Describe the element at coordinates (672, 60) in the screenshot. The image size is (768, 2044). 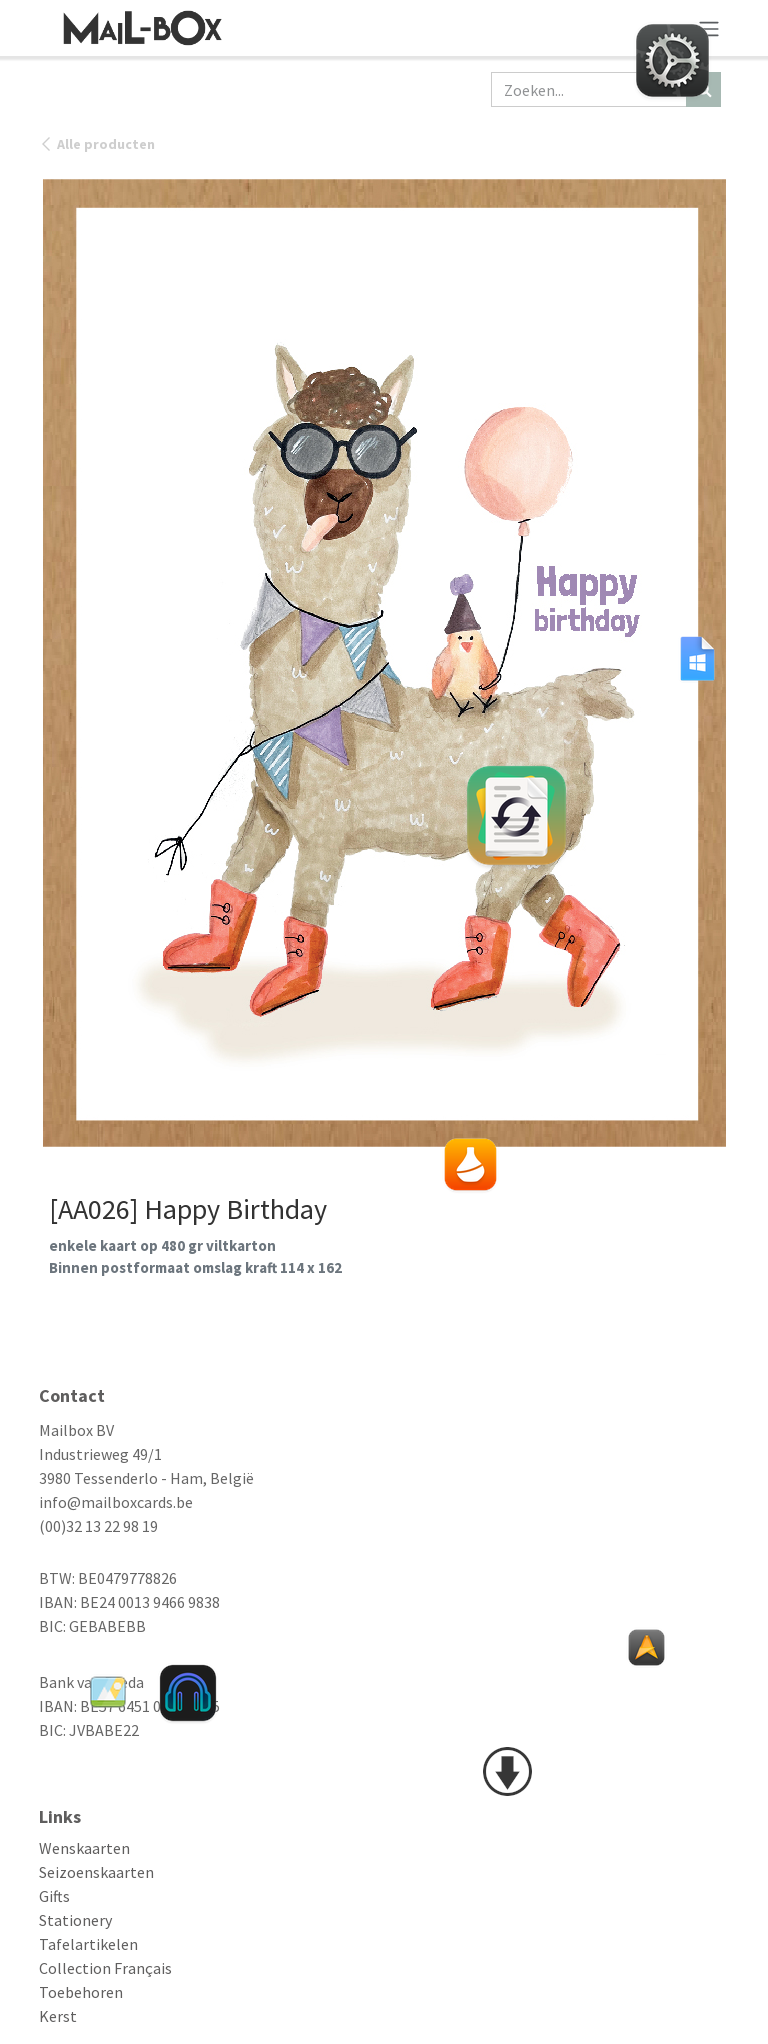
I see `default application icon placeholder` at that location.